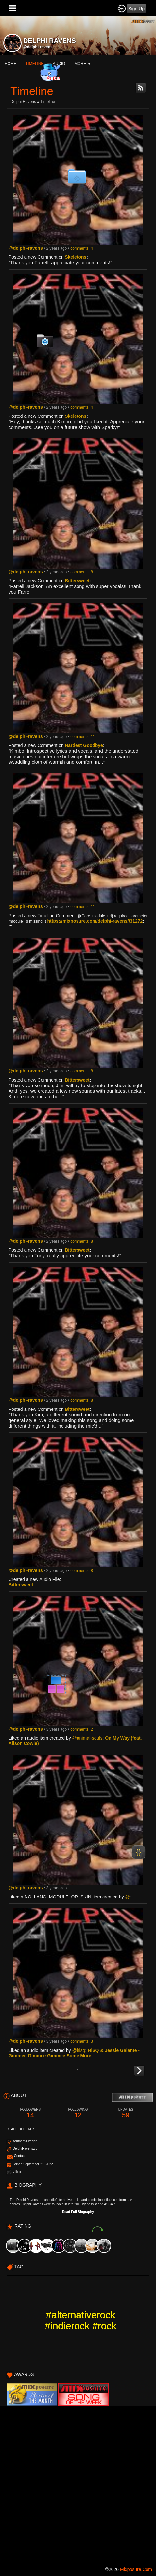 The width and height of the screenshot is (156, 2576). Describe the element at coordinates (77, 176) in the screenshot. I see `open your work files folder` at that location.